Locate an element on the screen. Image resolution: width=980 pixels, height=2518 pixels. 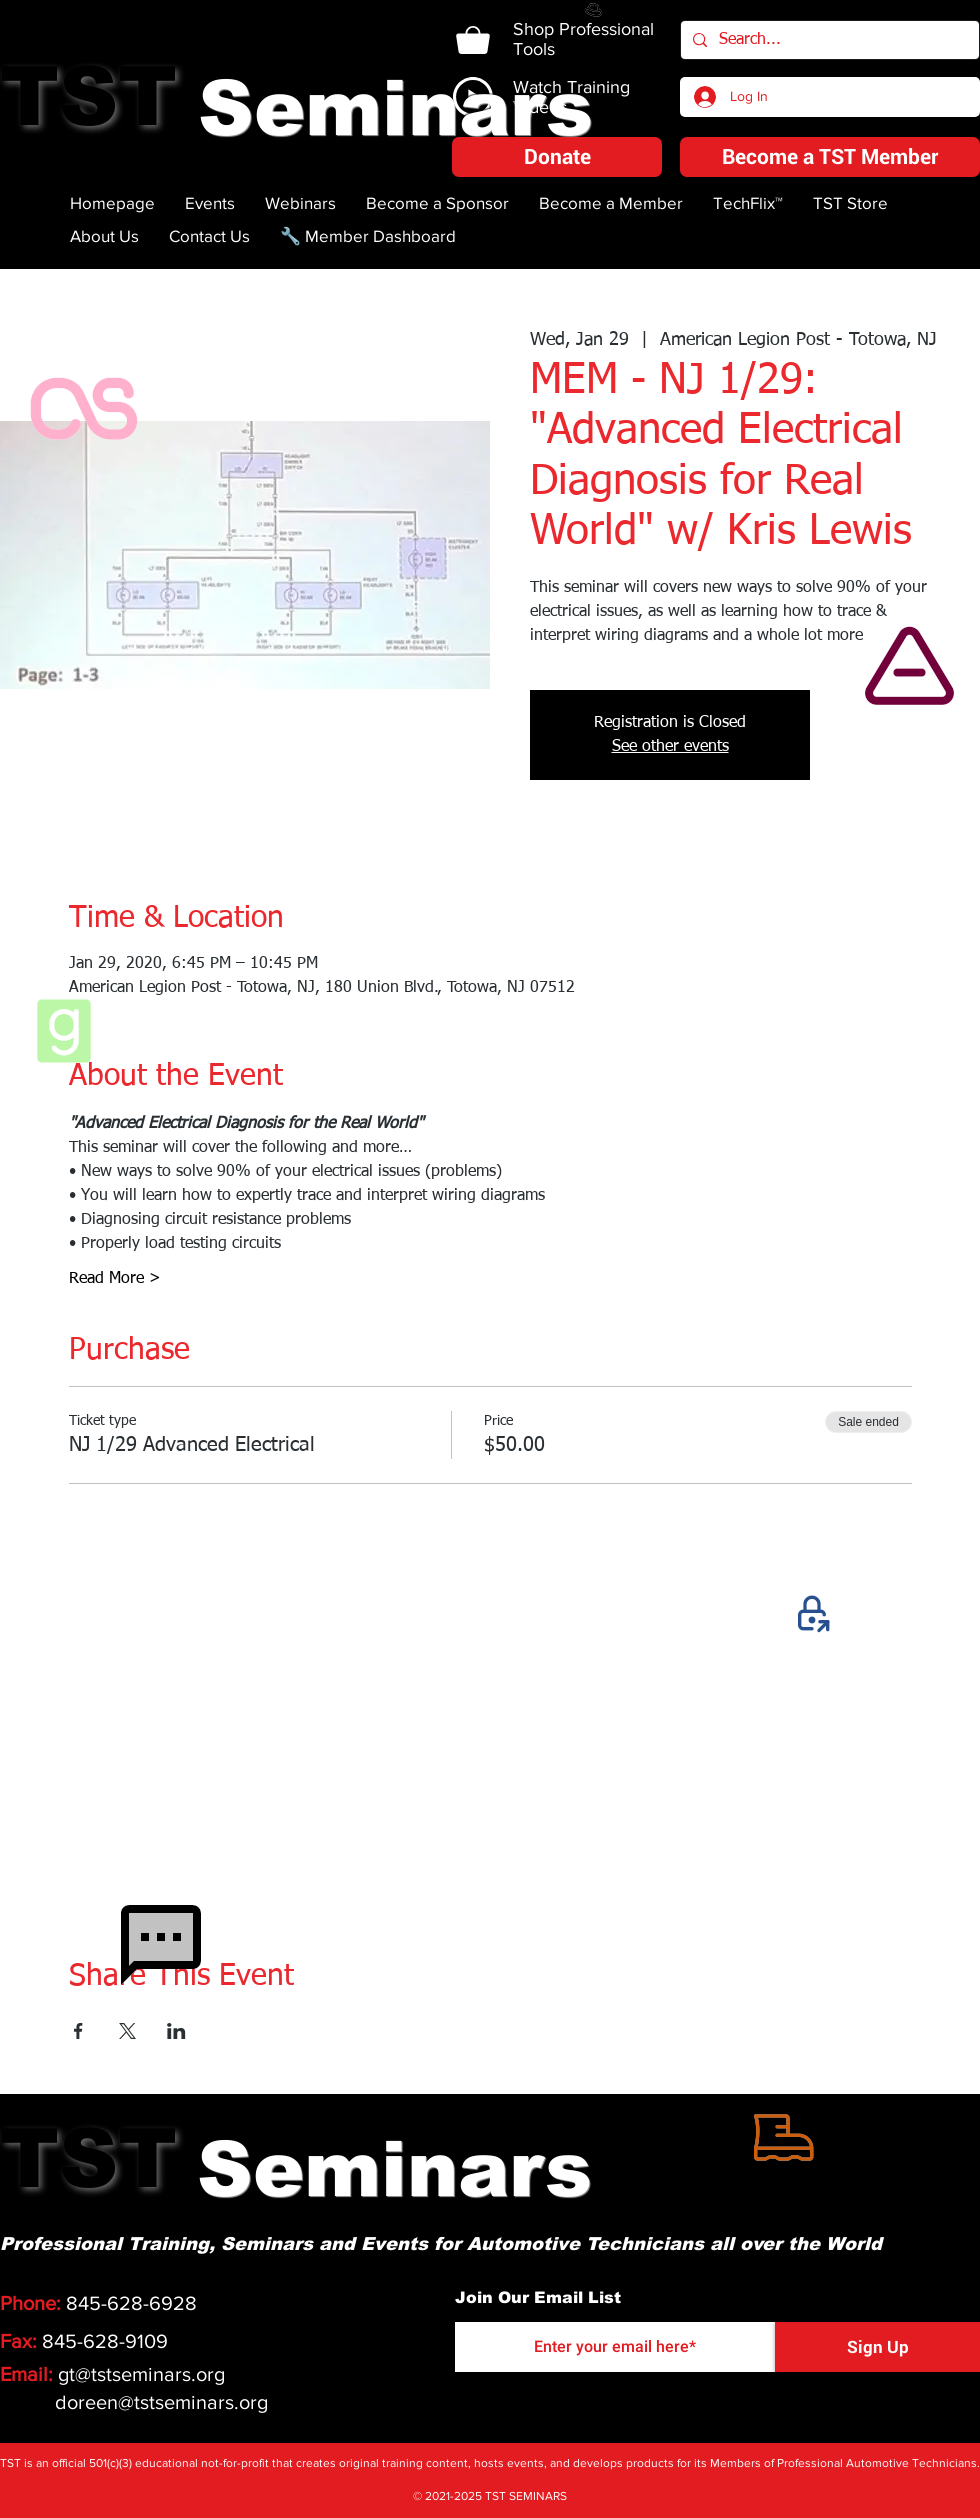
select footwear or boot category is located at coordinates (781, 2137).